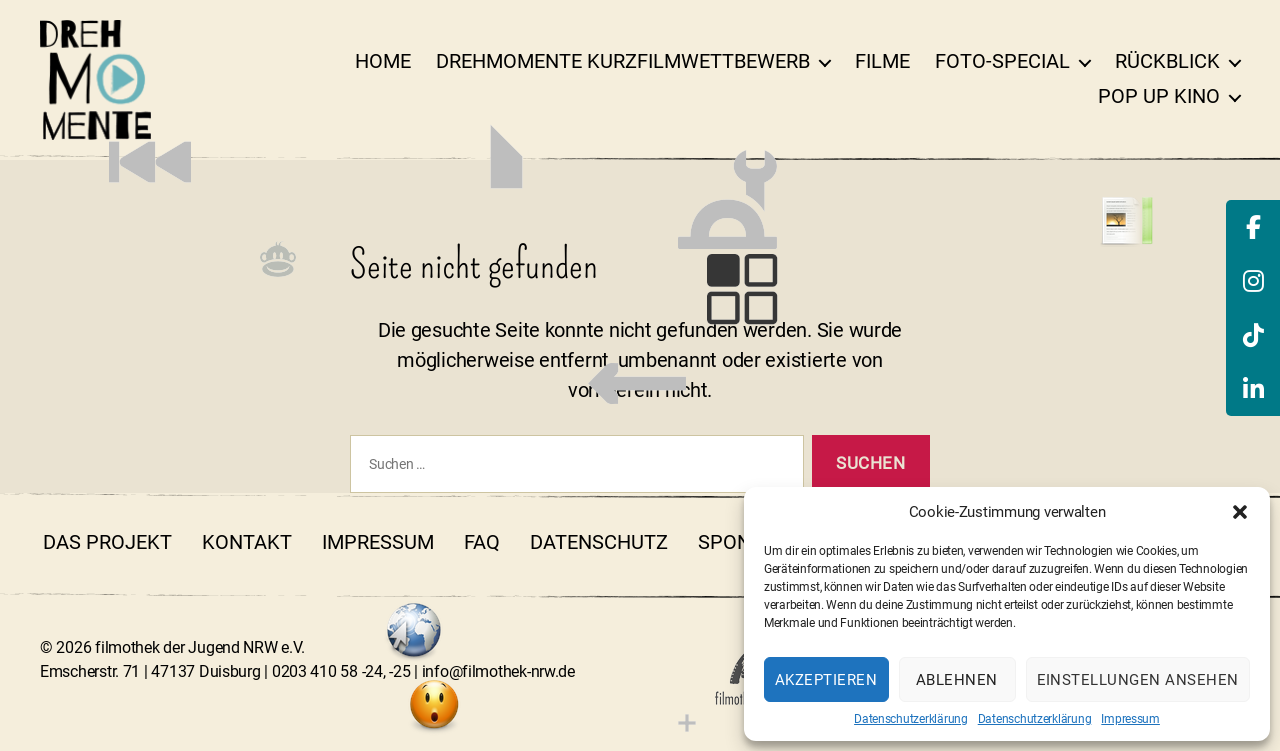 The image size is (1280, 751). What do you see at coordinates (150, 162) in the screenshot?
I see `skip to the previous track` at bounding box center [150, 162].